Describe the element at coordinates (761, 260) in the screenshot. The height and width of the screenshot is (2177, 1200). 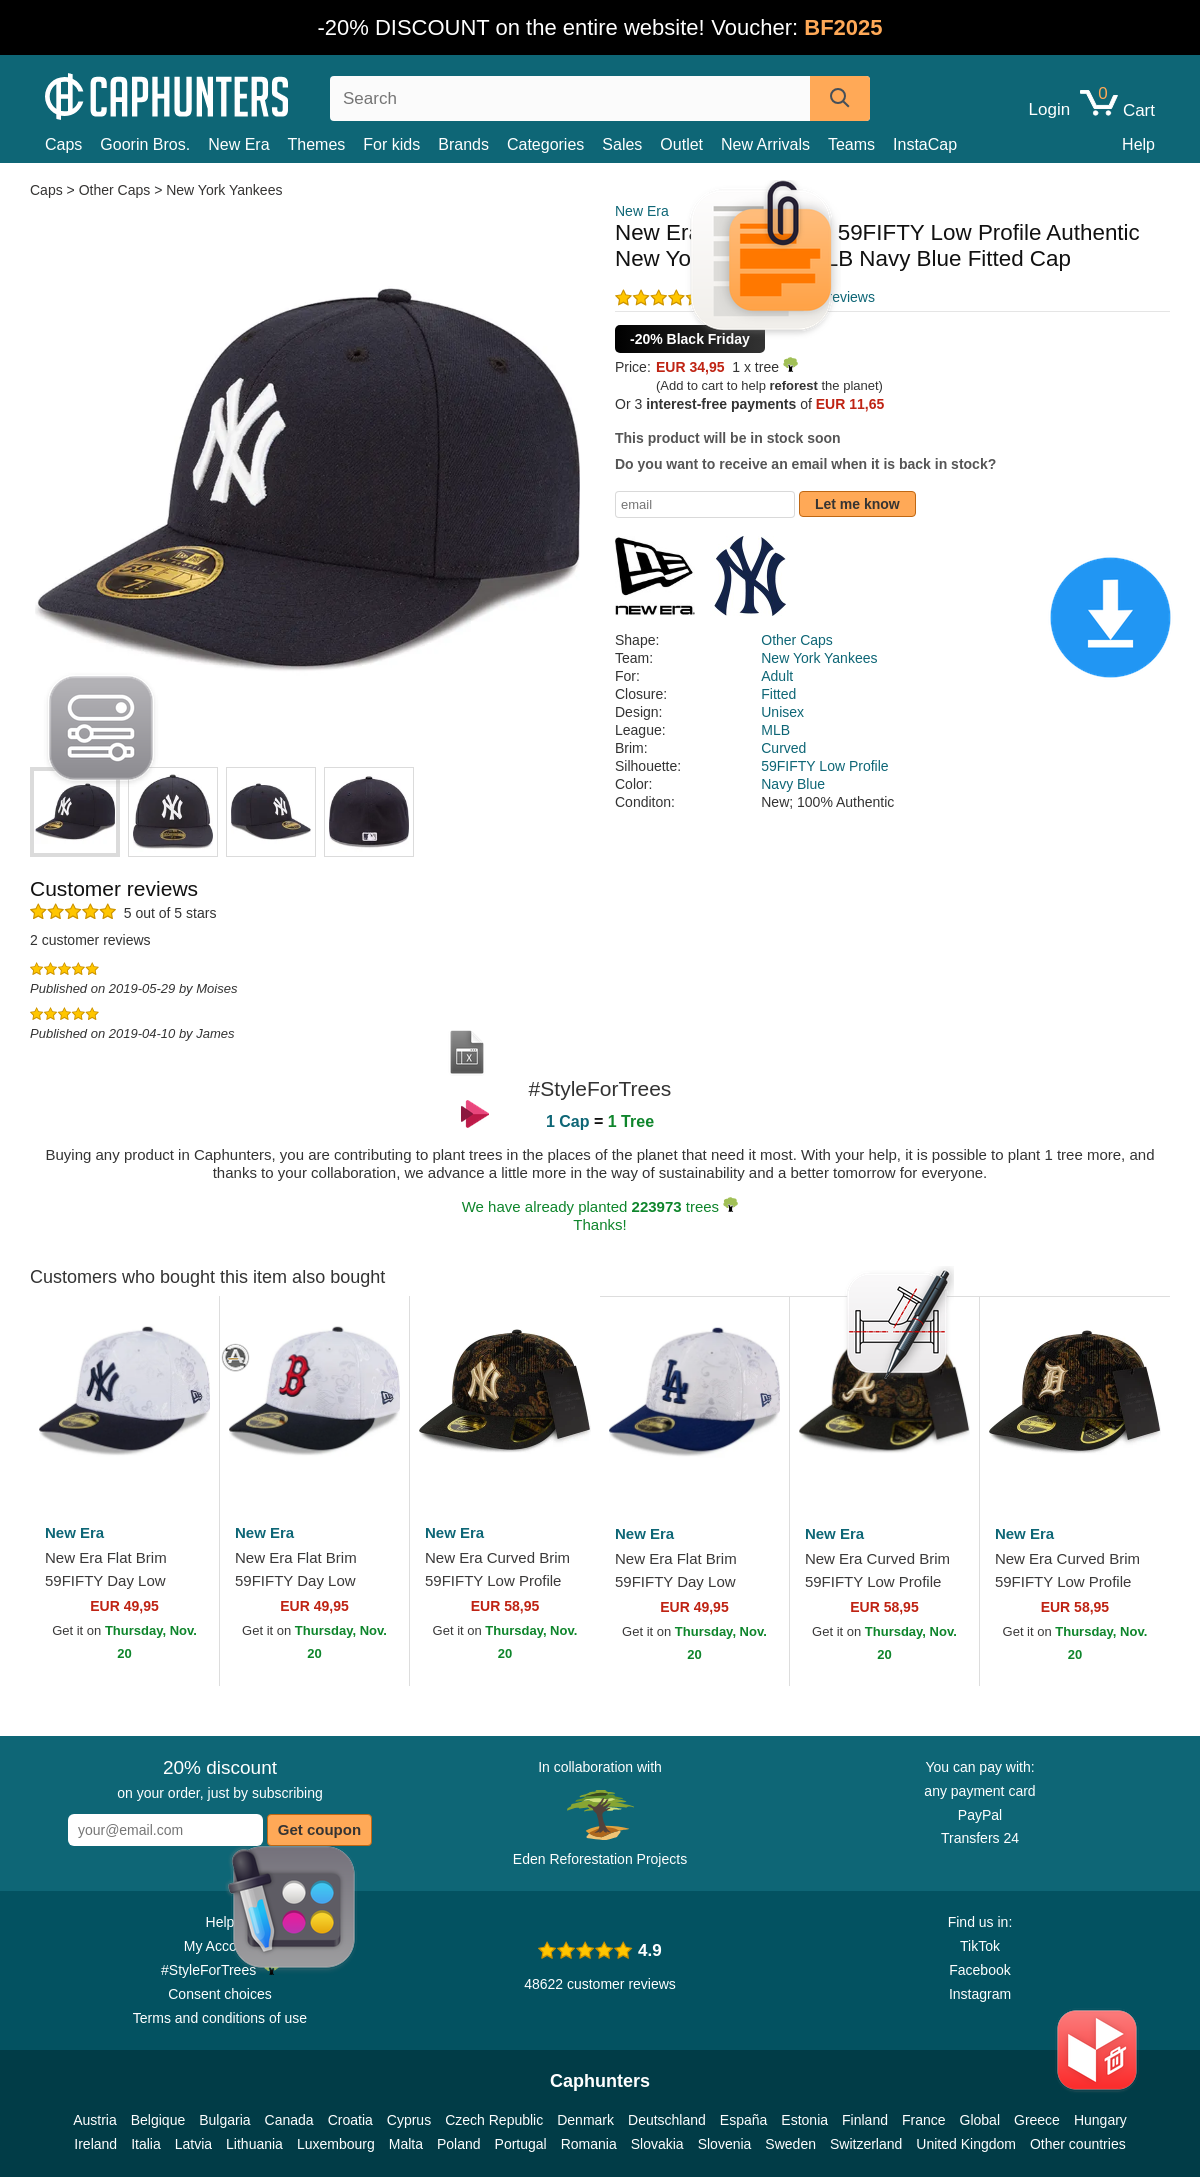
I see `open pdf metadata editor app` at that location.